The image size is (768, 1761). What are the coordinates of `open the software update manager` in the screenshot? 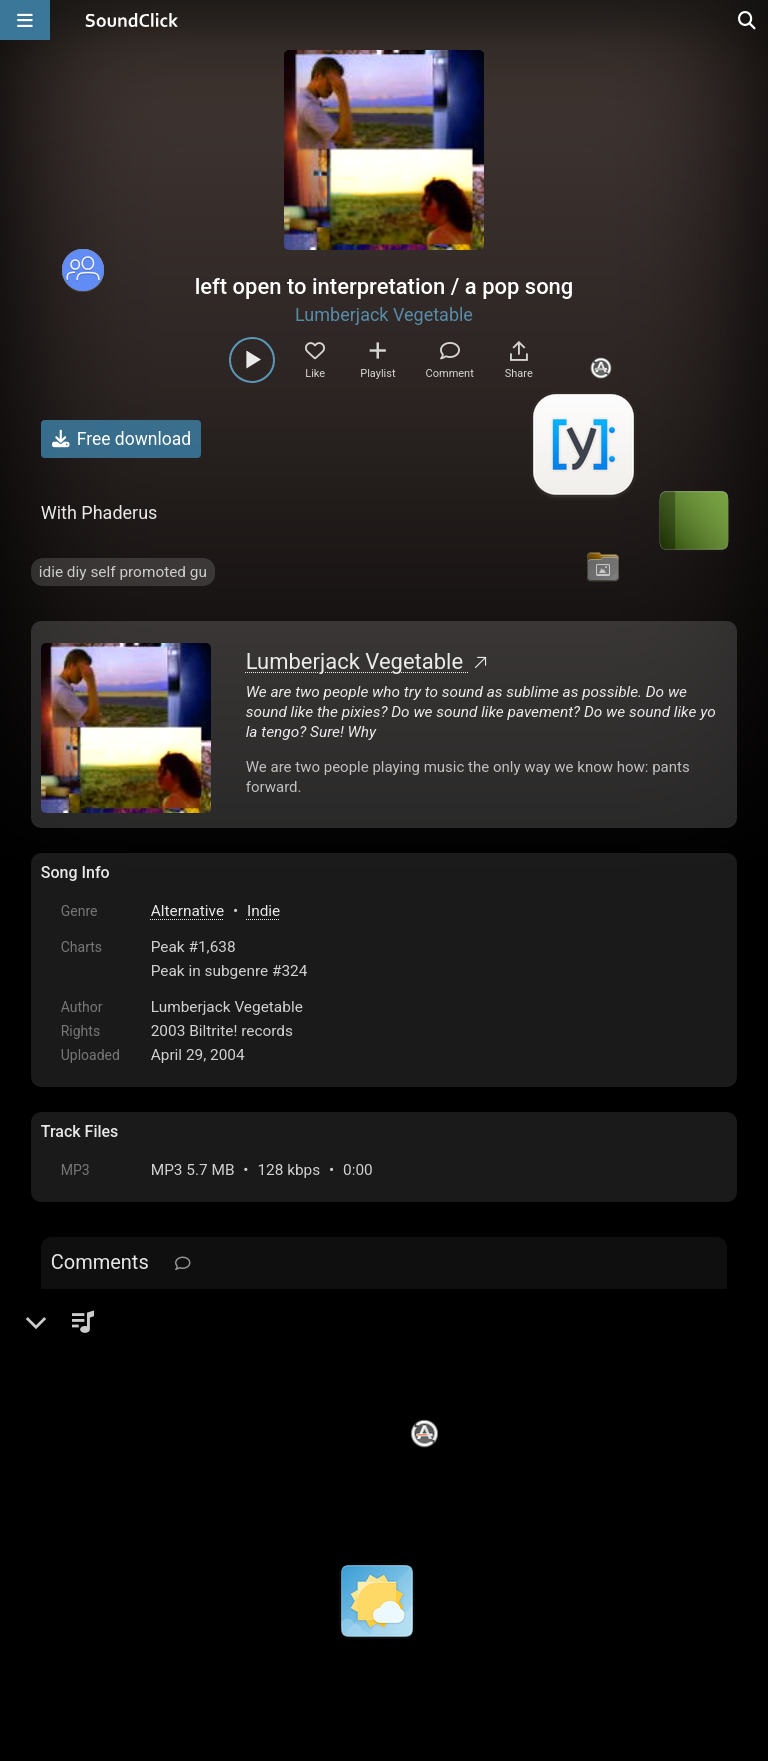 It's located at (424, 1433).